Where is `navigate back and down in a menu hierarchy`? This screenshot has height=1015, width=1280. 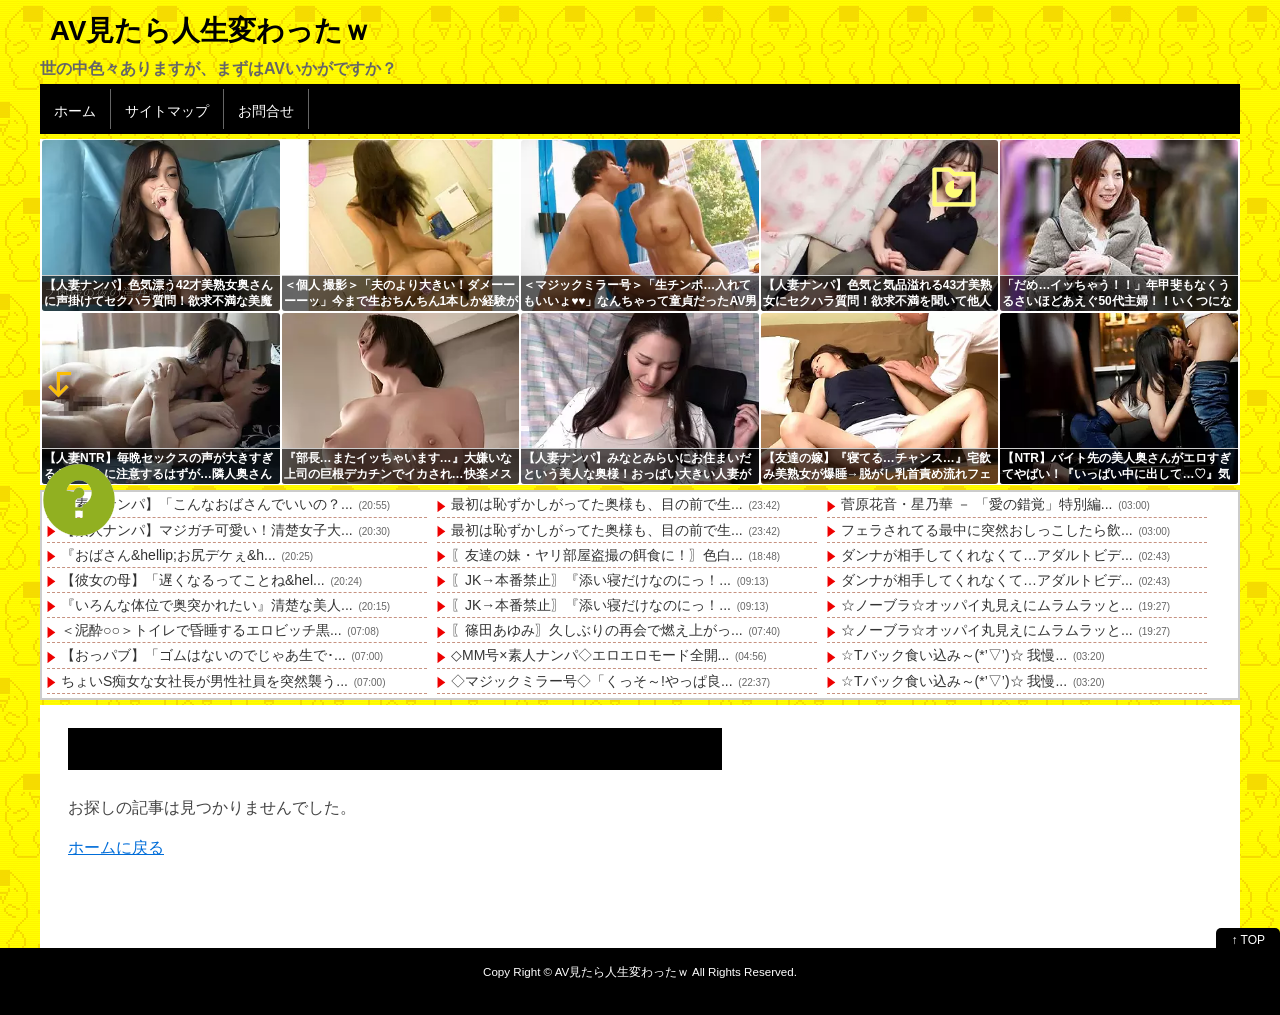 navigate back and down in a menu hierarchy is located at coordinates (60, 383).